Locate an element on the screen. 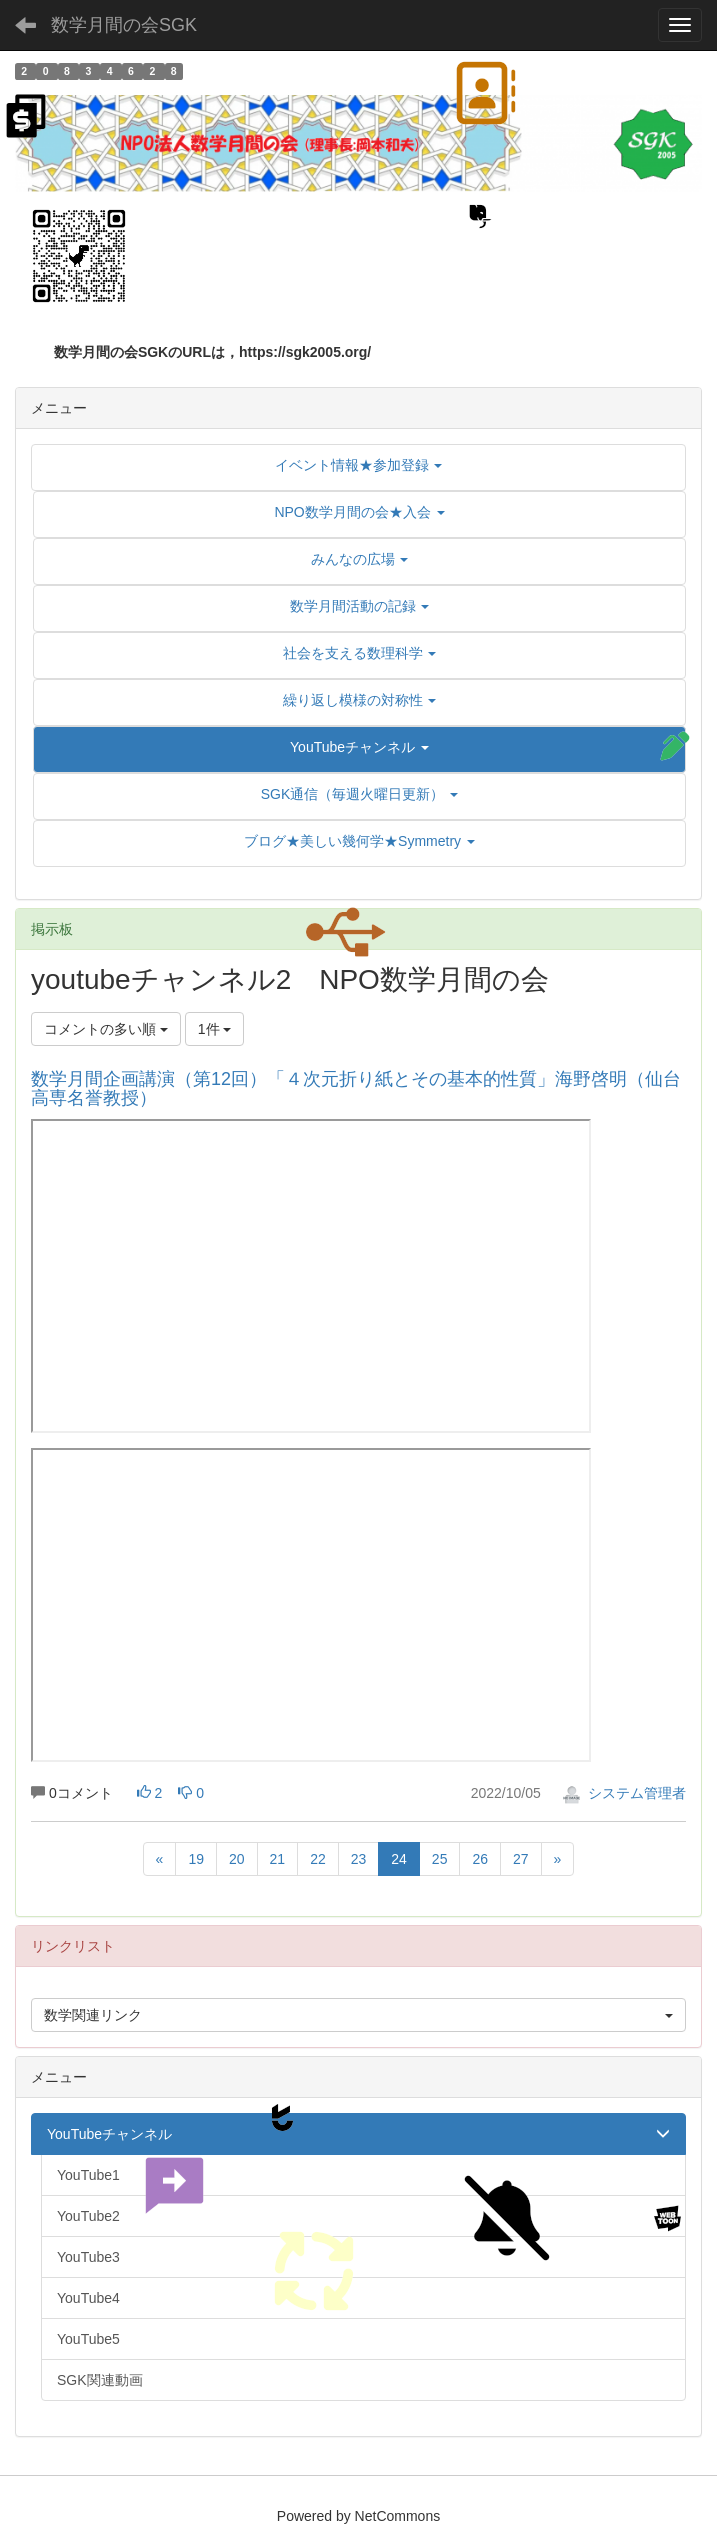  open the Trivago hotel comparison app is located at coordinates (282, 2117).